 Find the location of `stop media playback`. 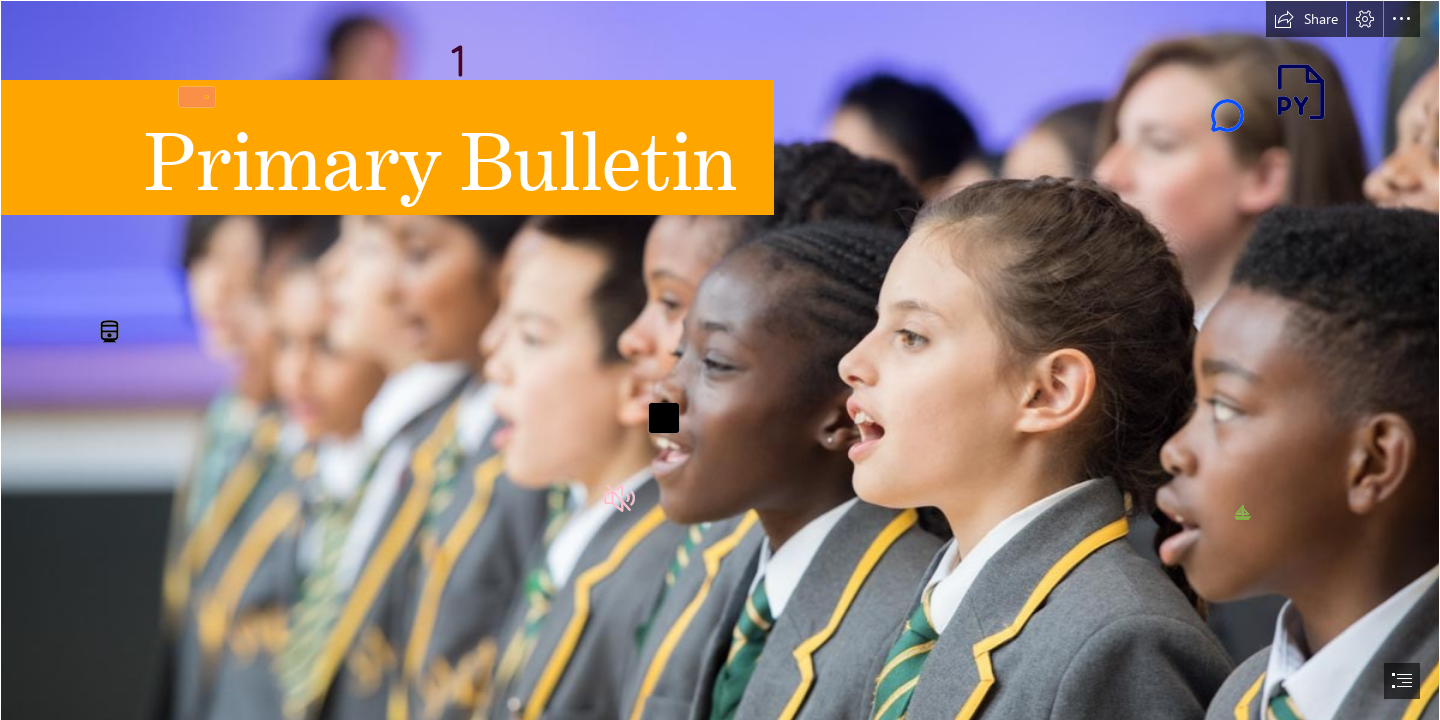

stop media playback is located at coordinates (664, 418).